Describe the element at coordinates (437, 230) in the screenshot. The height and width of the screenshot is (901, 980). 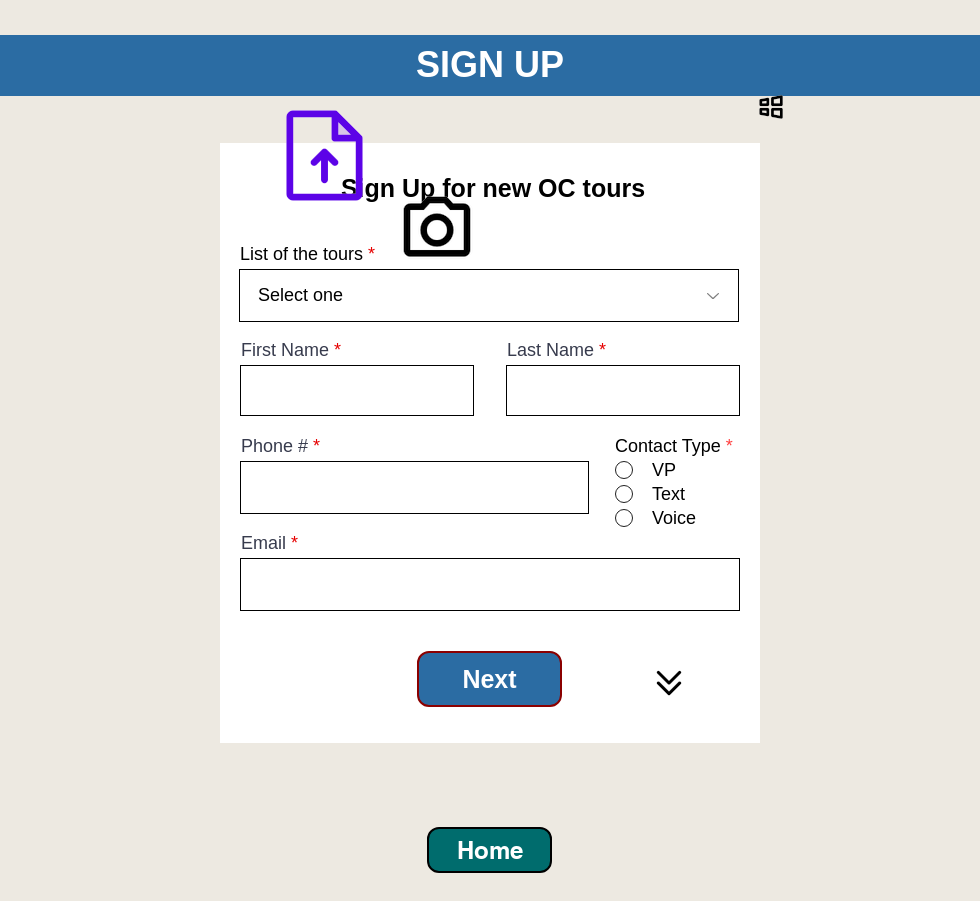
I see `take a photo` at that location.